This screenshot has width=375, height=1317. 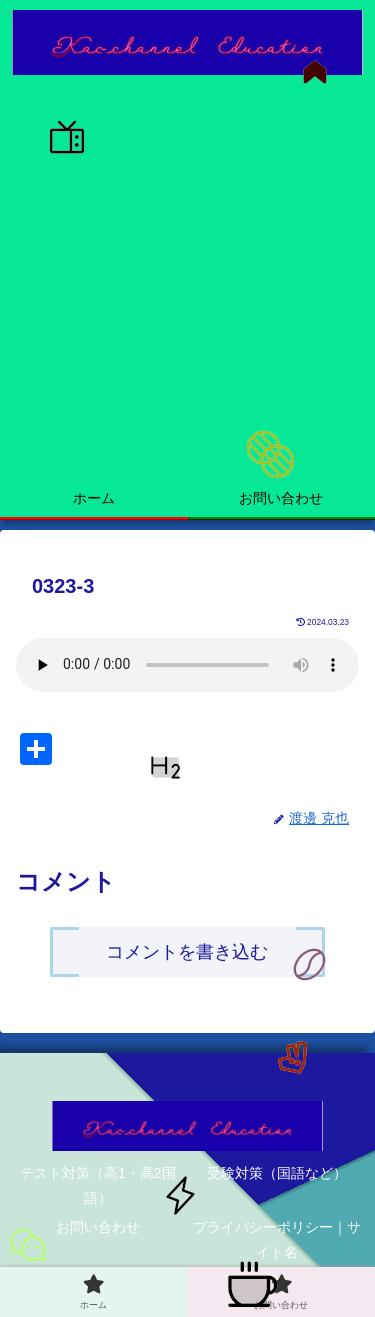 I want to click on indicates fast or instant action, so click(x=180, y=1195).